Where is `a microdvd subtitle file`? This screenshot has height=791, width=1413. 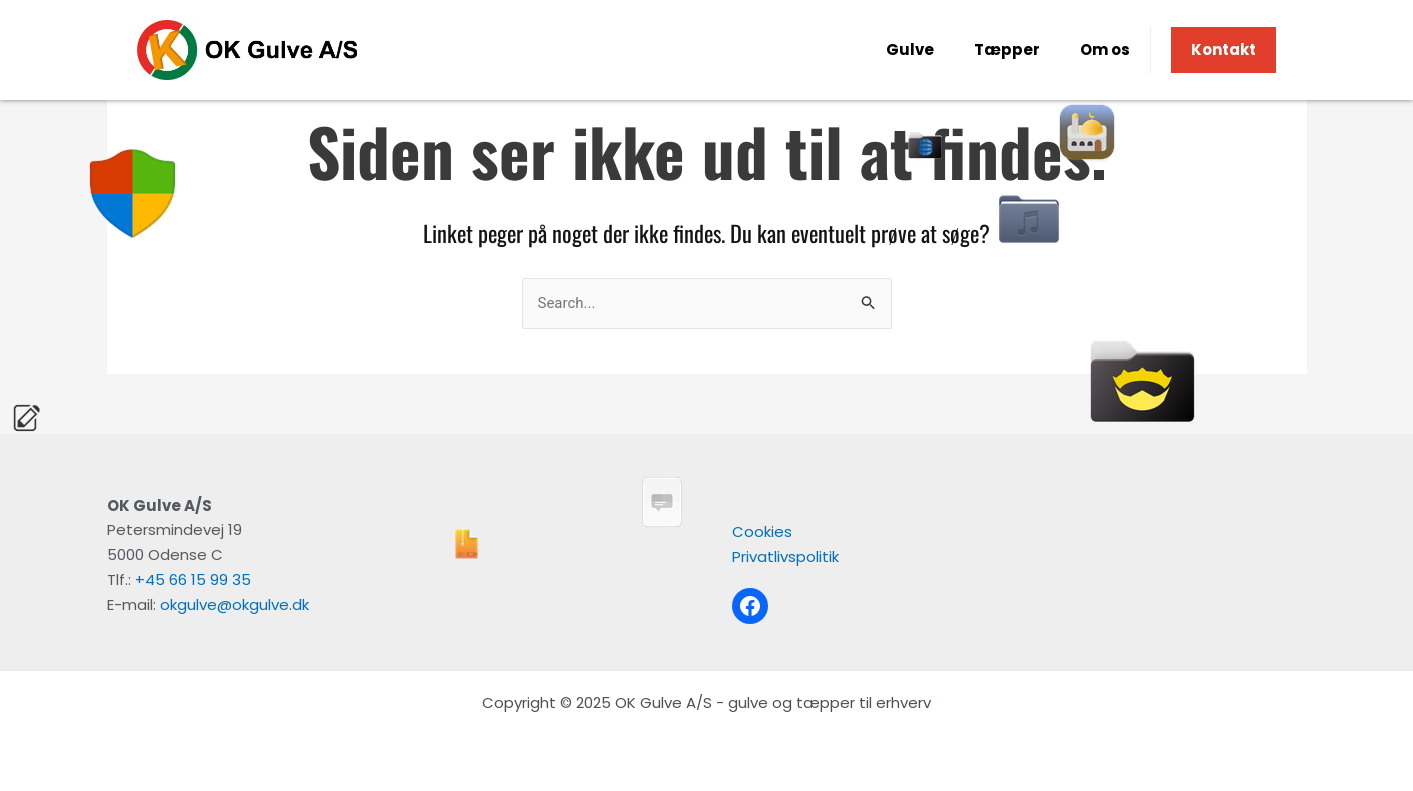
a microdvd subtitle file is located at coordinates (662, 502).